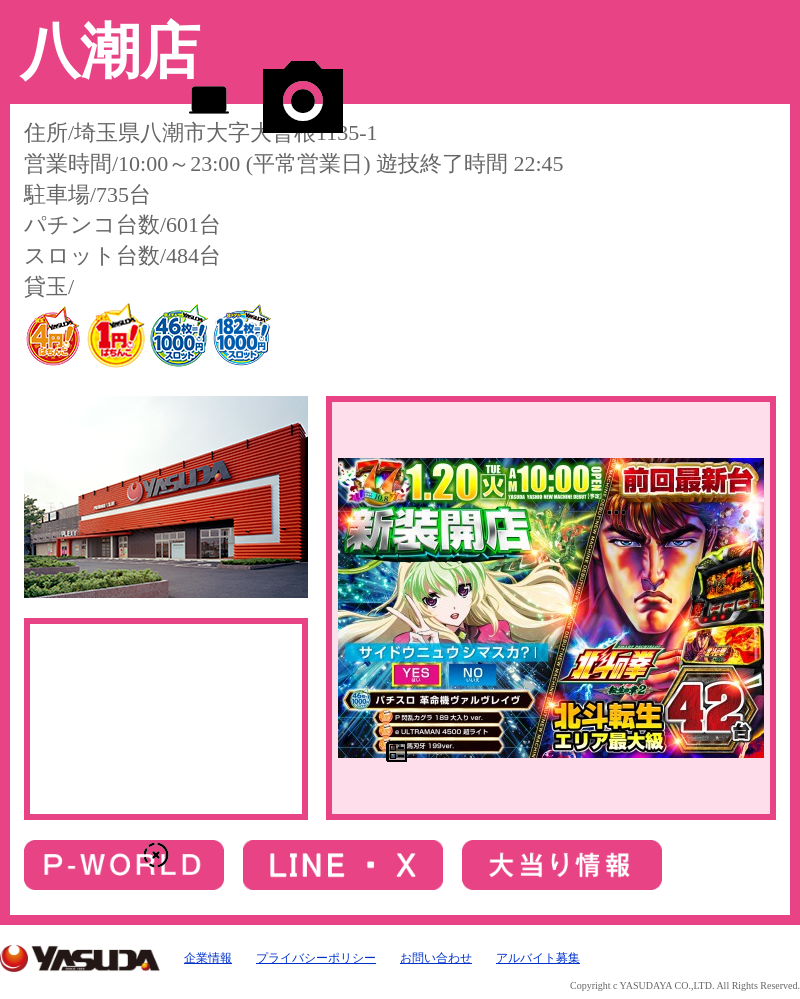  I want to click on take a photo, so click(303, 101).